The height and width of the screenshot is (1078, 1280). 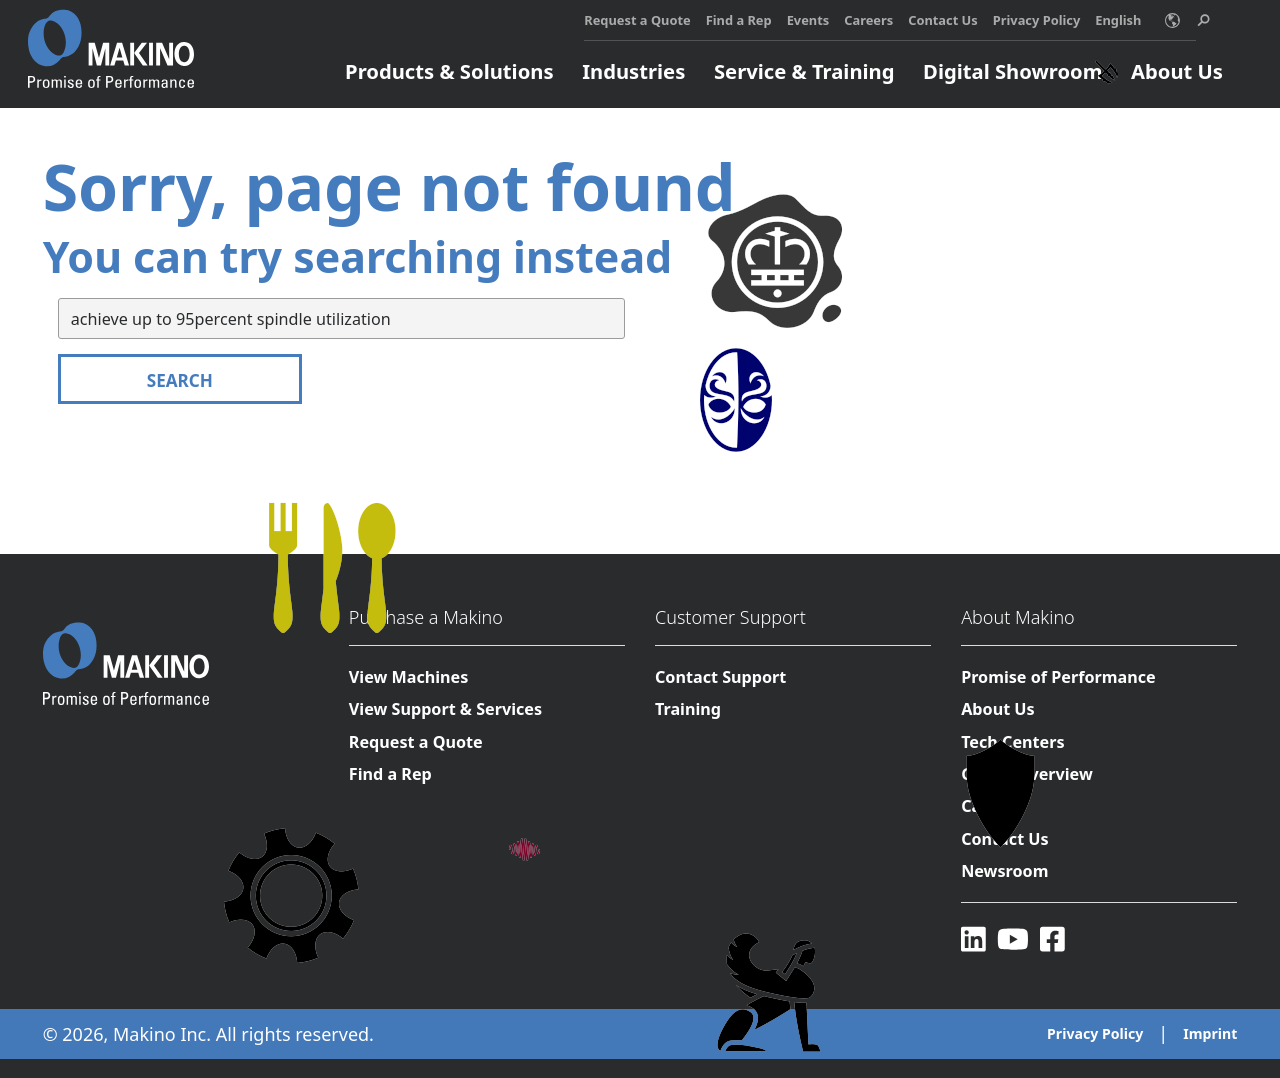 What do you see at coordinates (291, 895) in the screenshot?
I see `access settings or preferences` at bounding box center [291, 895].